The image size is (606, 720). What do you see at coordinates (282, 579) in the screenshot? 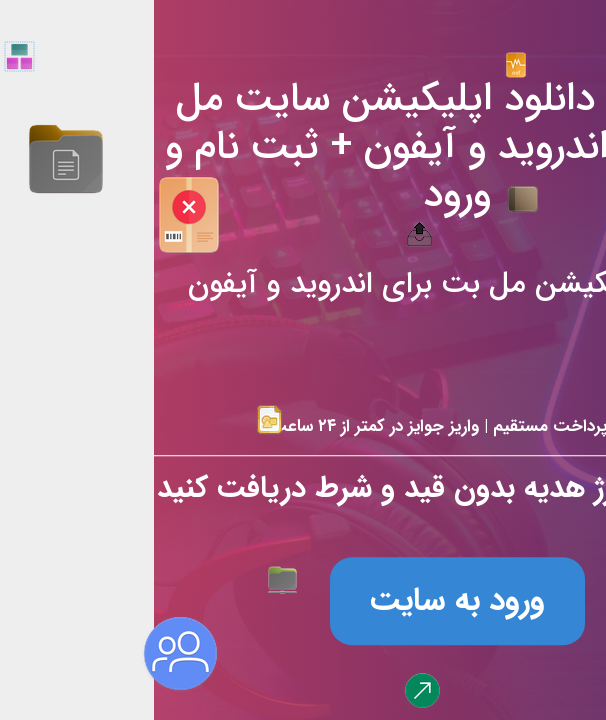
I see `access files stored on a remote server` at bounding box center [282, 579].